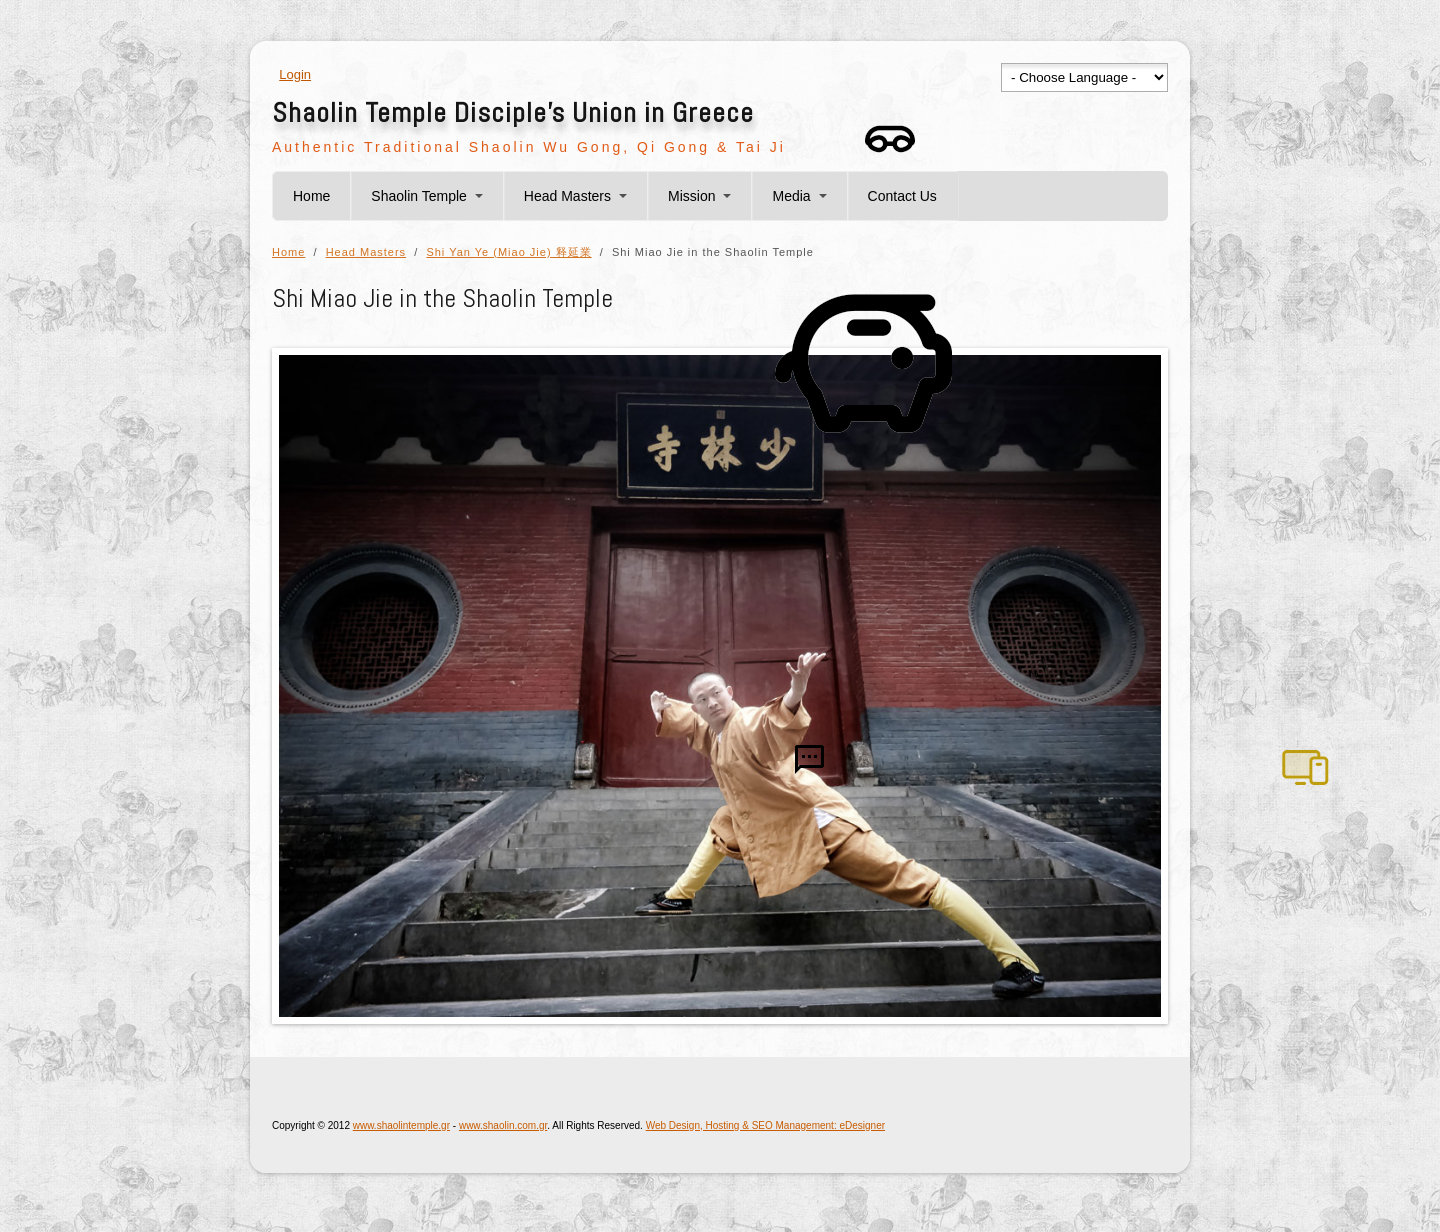 The width and height of the screenshot is (1440, 1232). What do you see at coordinates (1304, 767) in the screenshot?
I see `manage connected devices` at bounding box center [1304, 767].